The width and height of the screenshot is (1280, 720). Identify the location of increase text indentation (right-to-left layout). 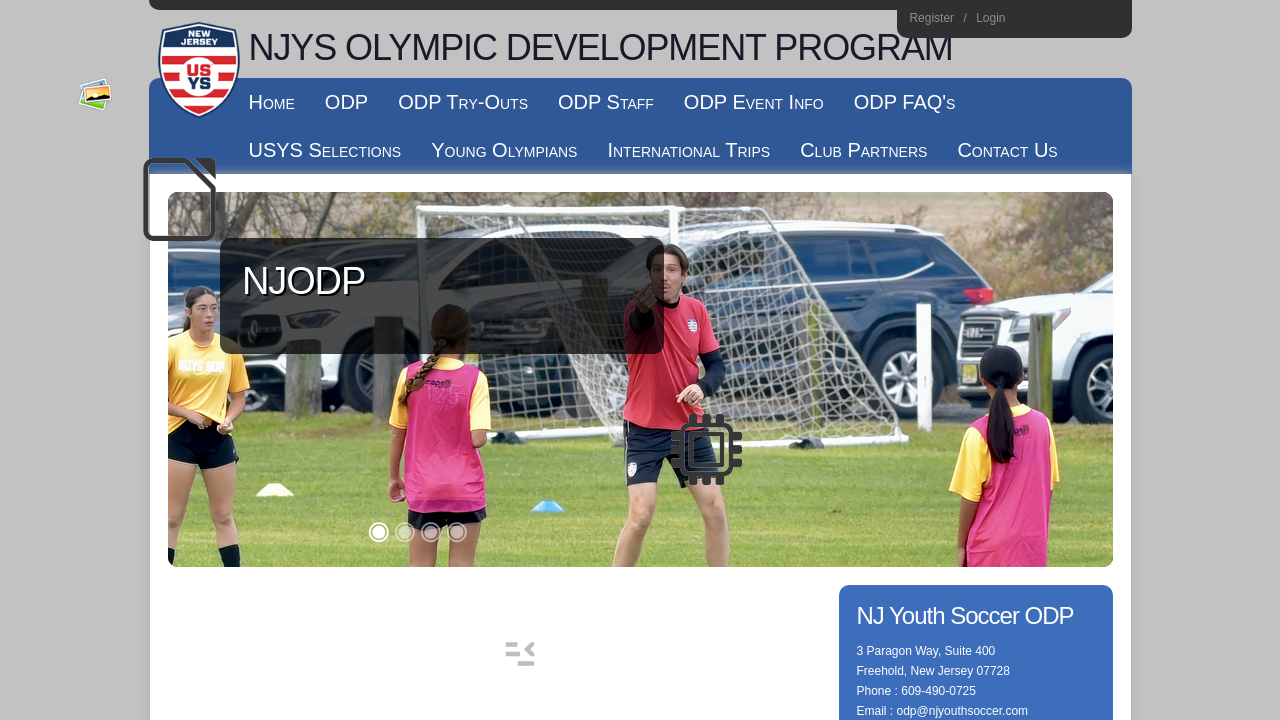
(520, 654).